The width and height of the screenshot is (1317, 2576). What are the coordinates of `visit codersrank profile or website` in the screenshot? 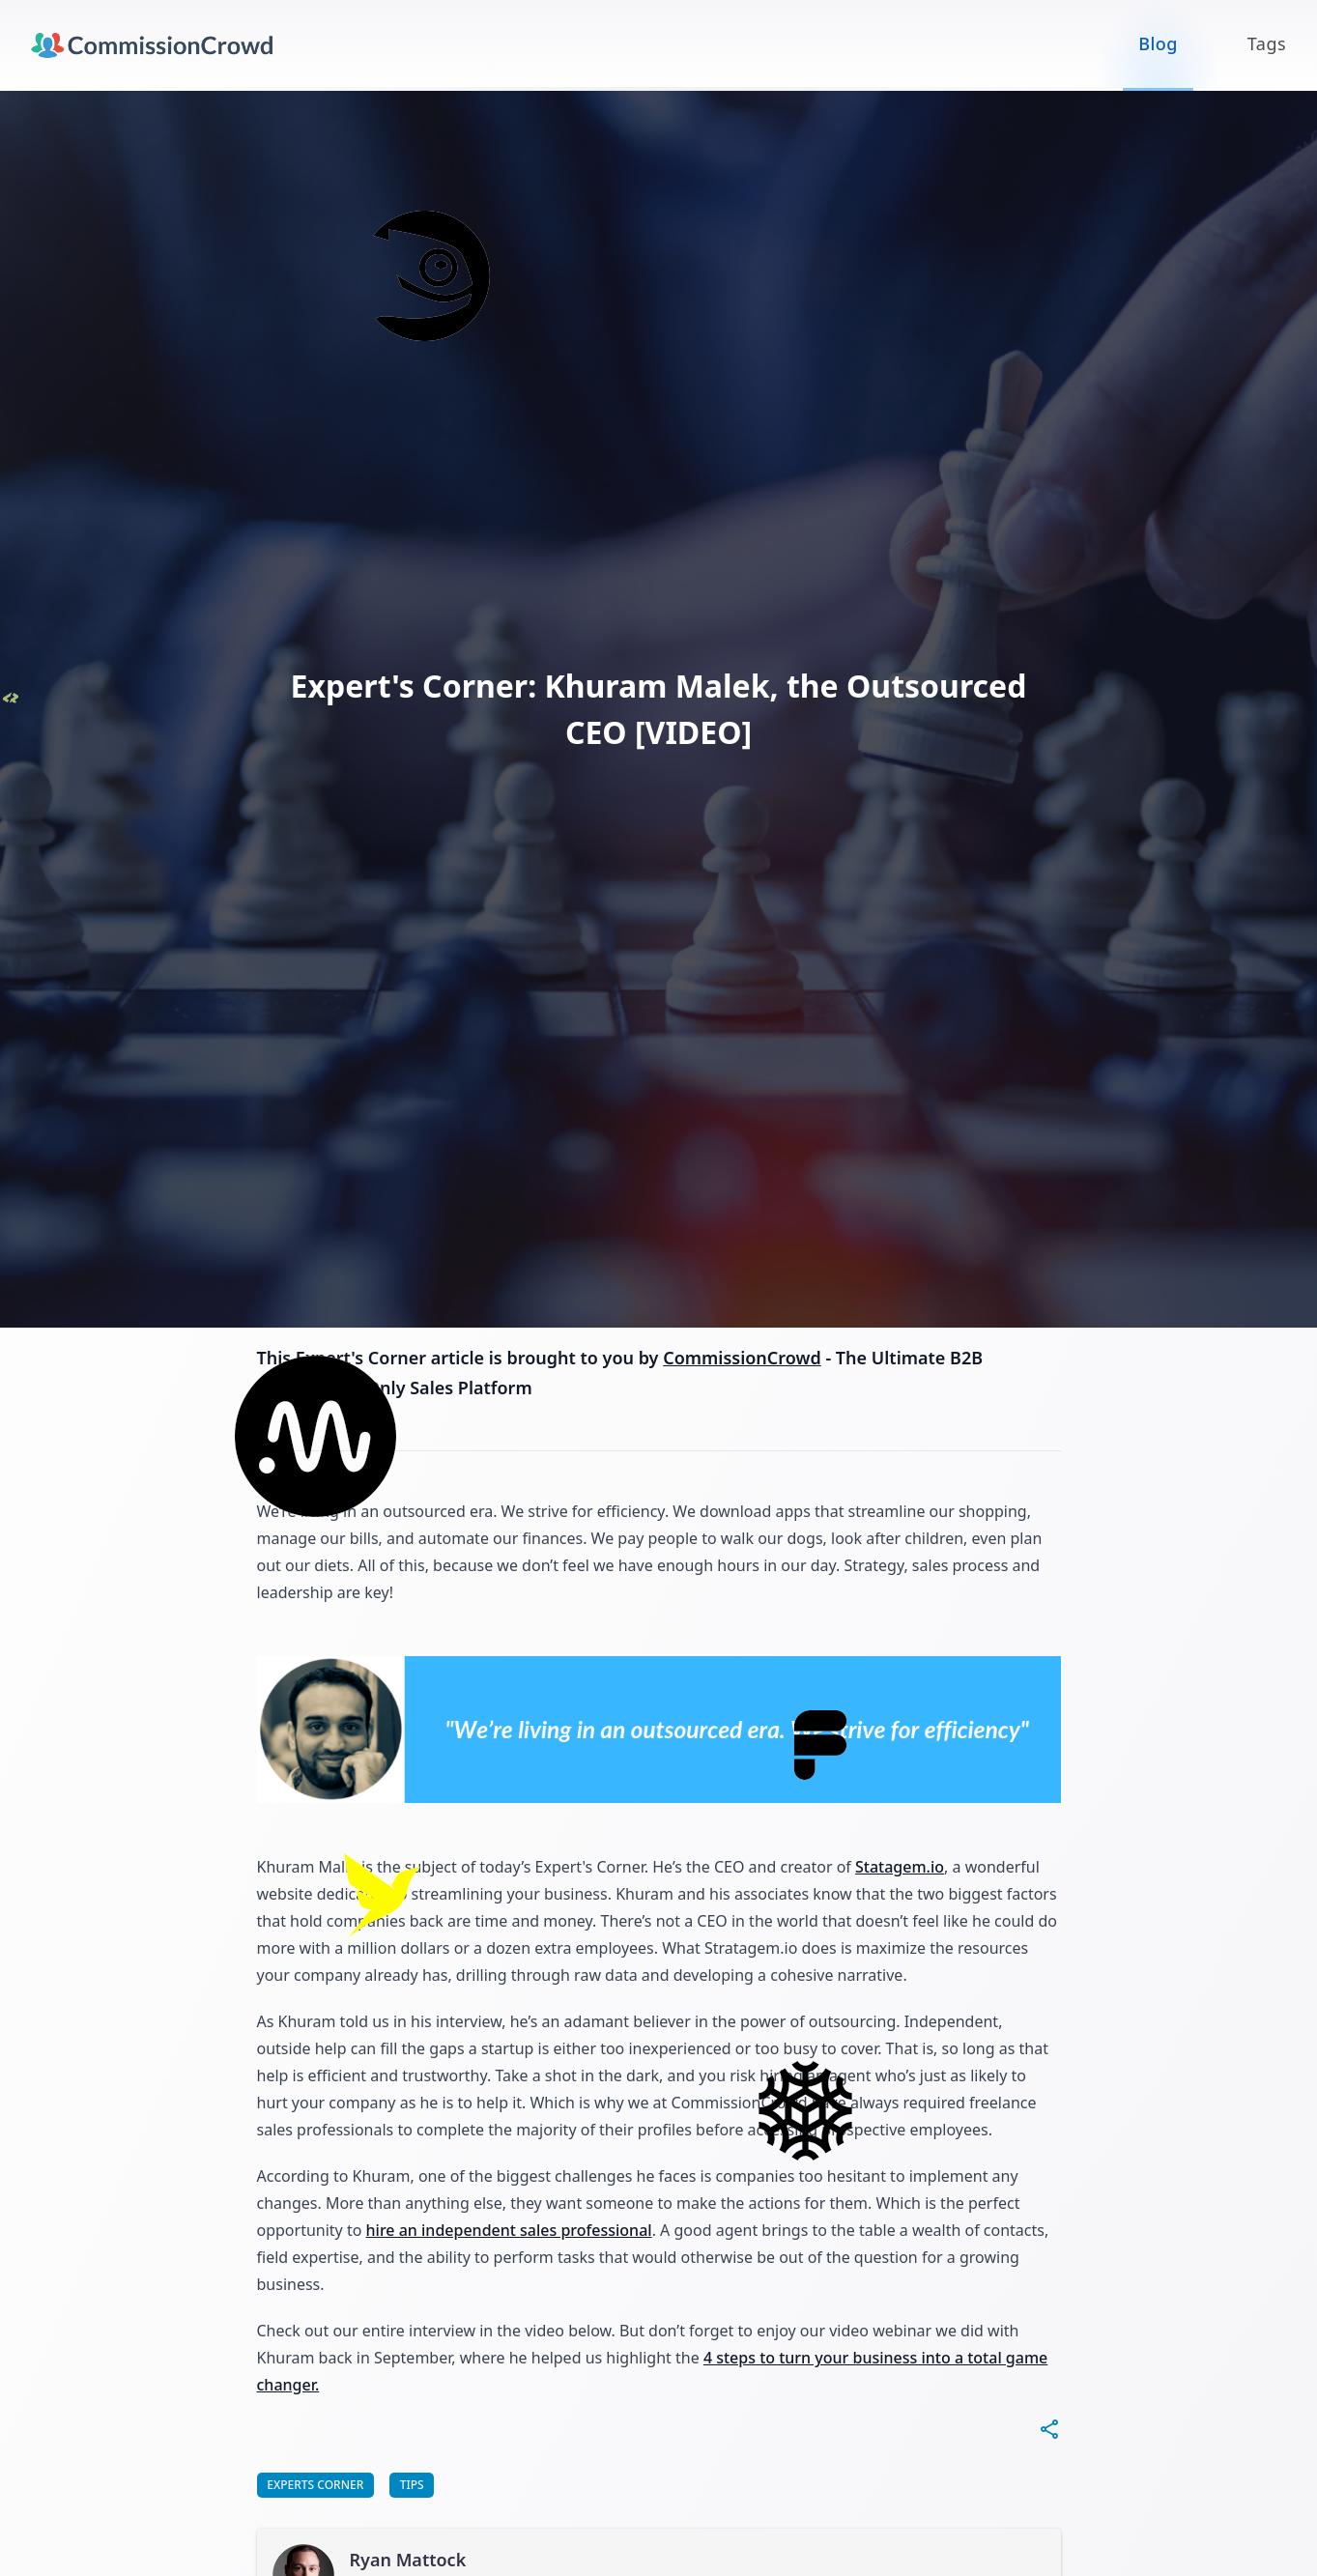 It's located at (11, 698).